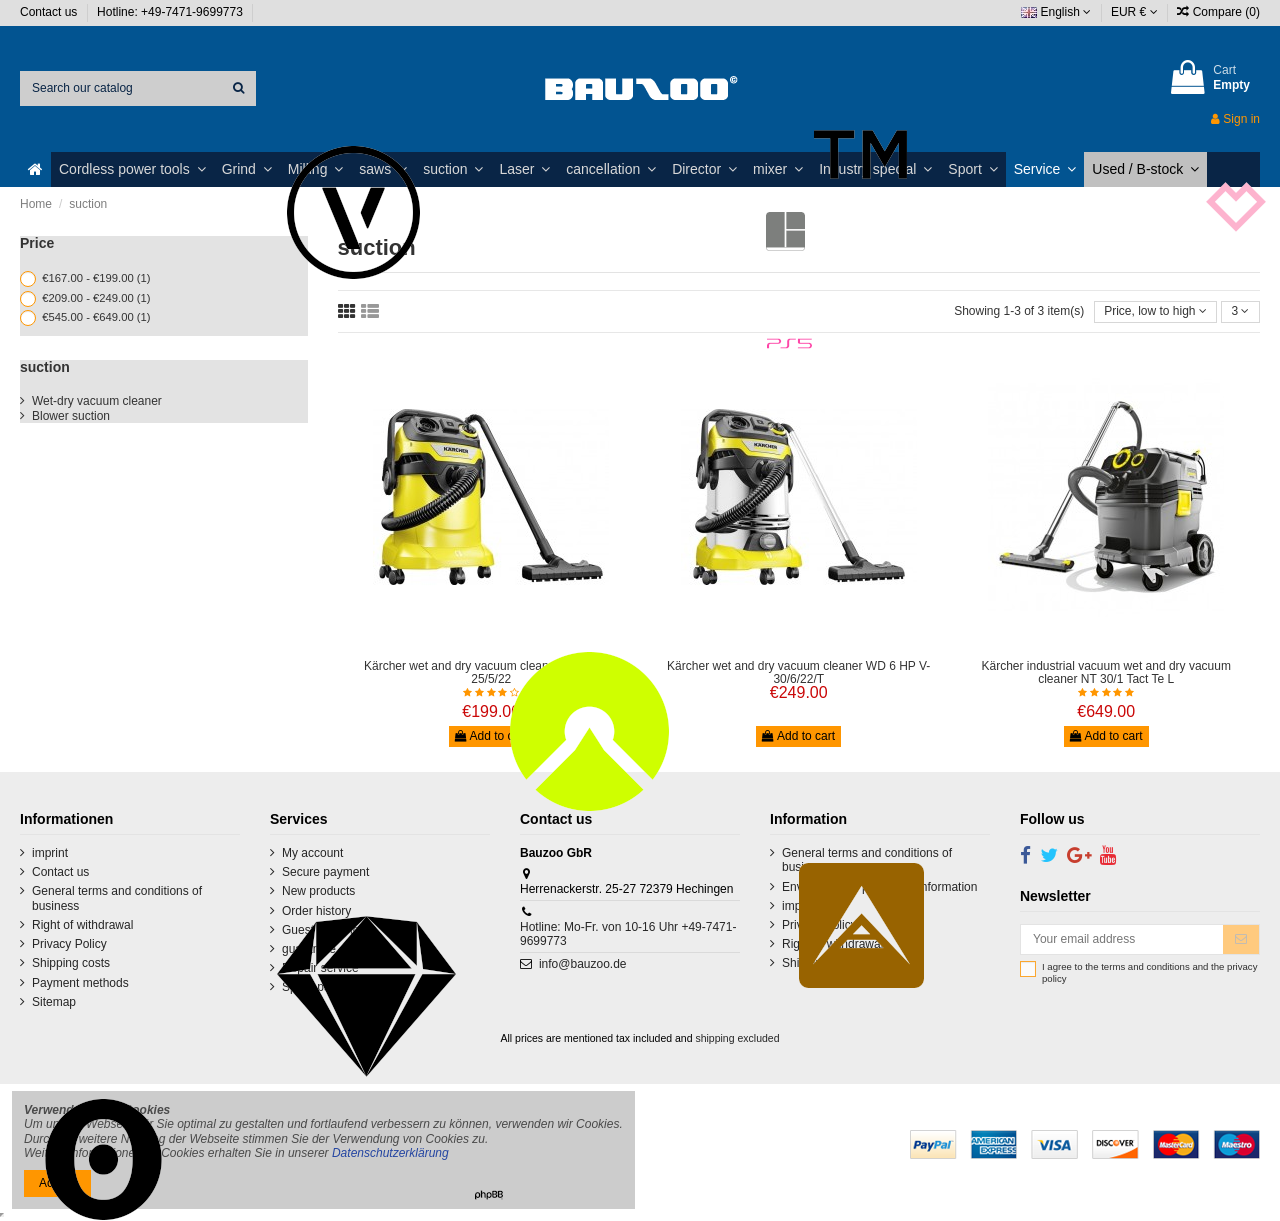  What do you see at coordinates (489, 1195) in the screenshot?
I see `visit phpBB forum software website` at bounding box center [489, 1195].